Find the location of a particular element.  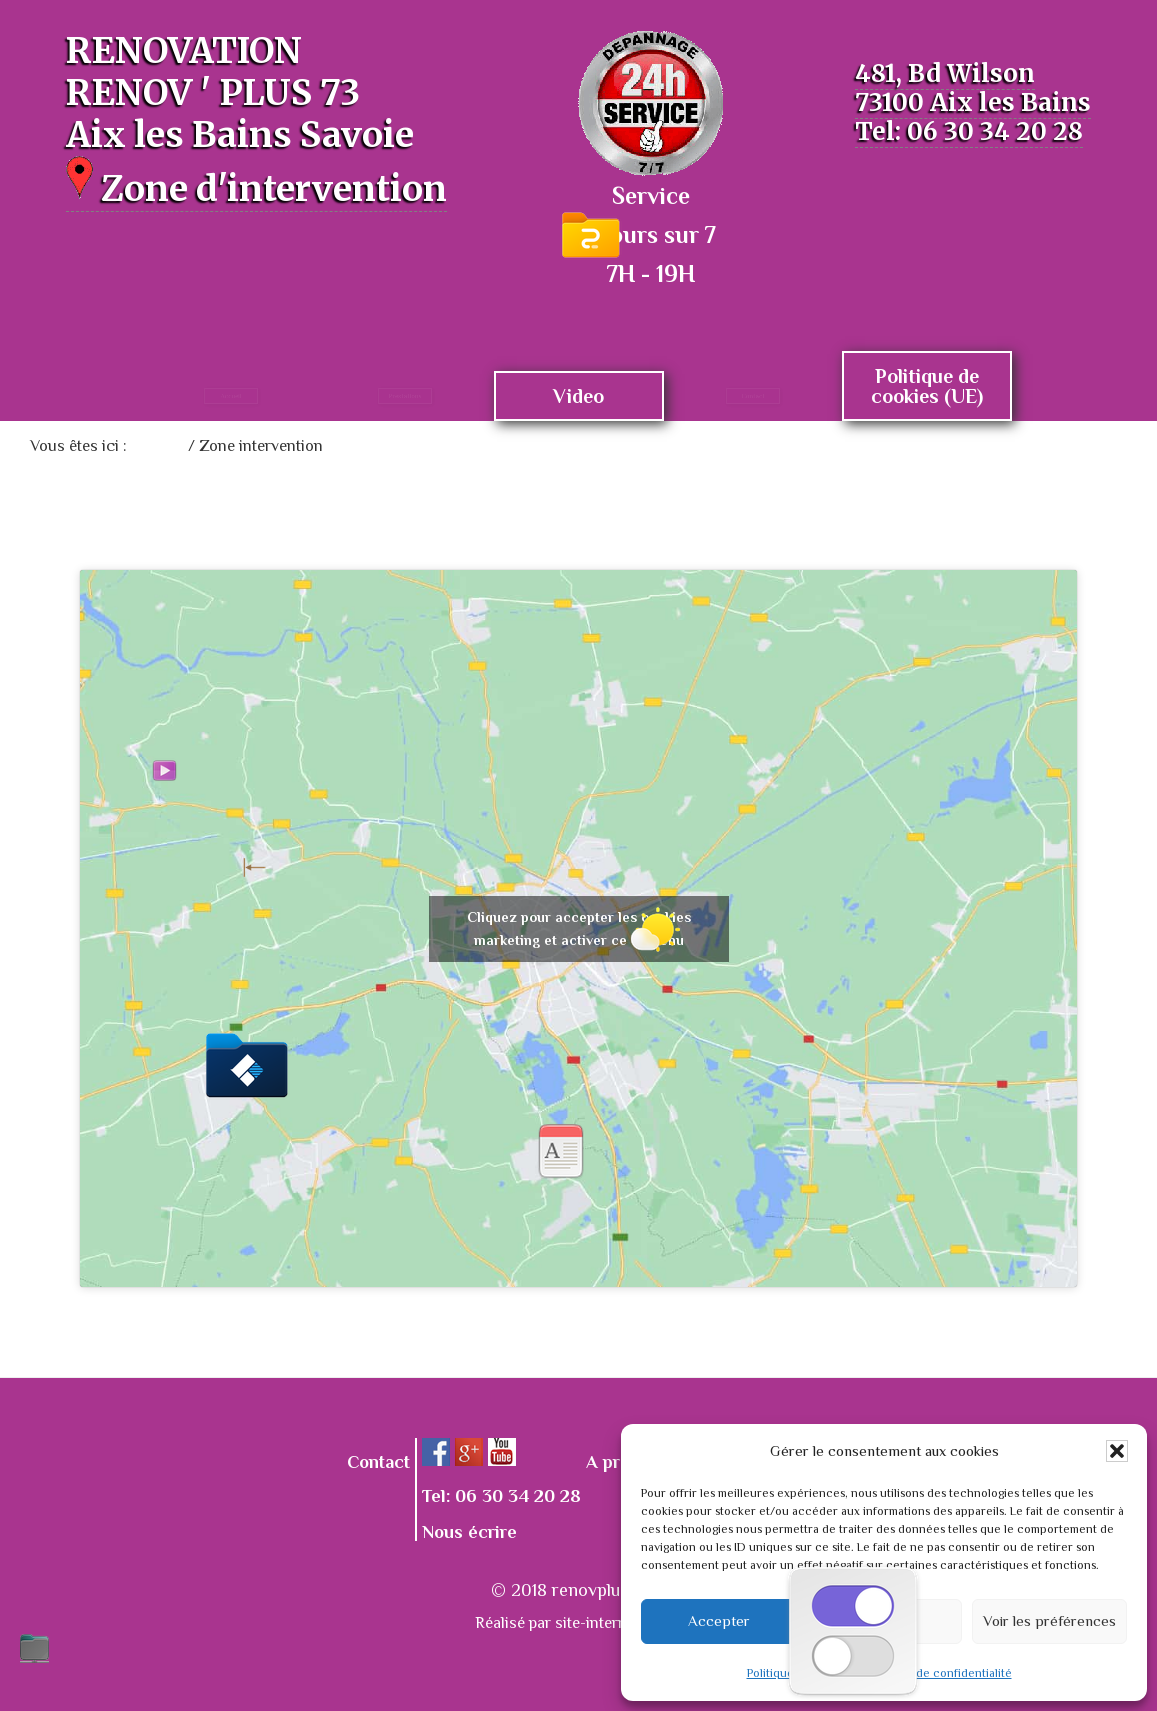

access files stored on a remote server is located at coordinates (34, 1648).